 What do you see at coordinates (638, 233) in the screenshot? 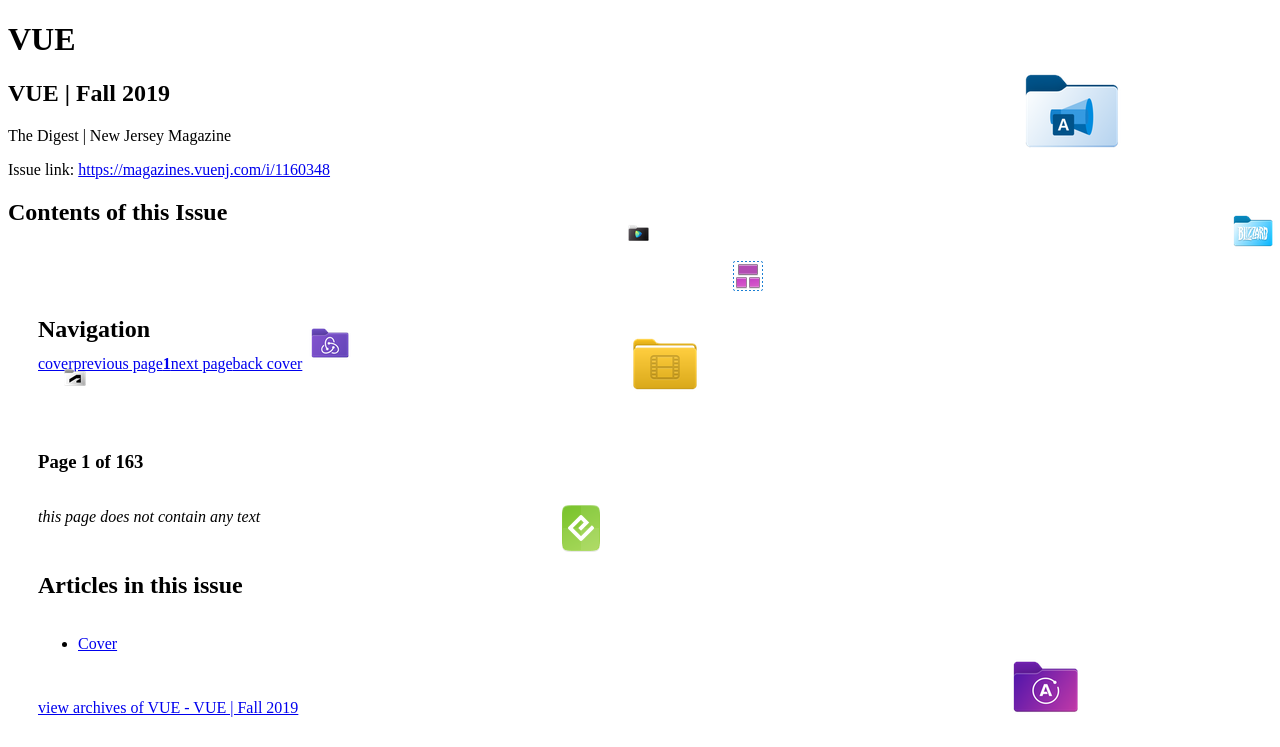
I see `open JetBrains Space project folder` at bounding box center [638, 233].